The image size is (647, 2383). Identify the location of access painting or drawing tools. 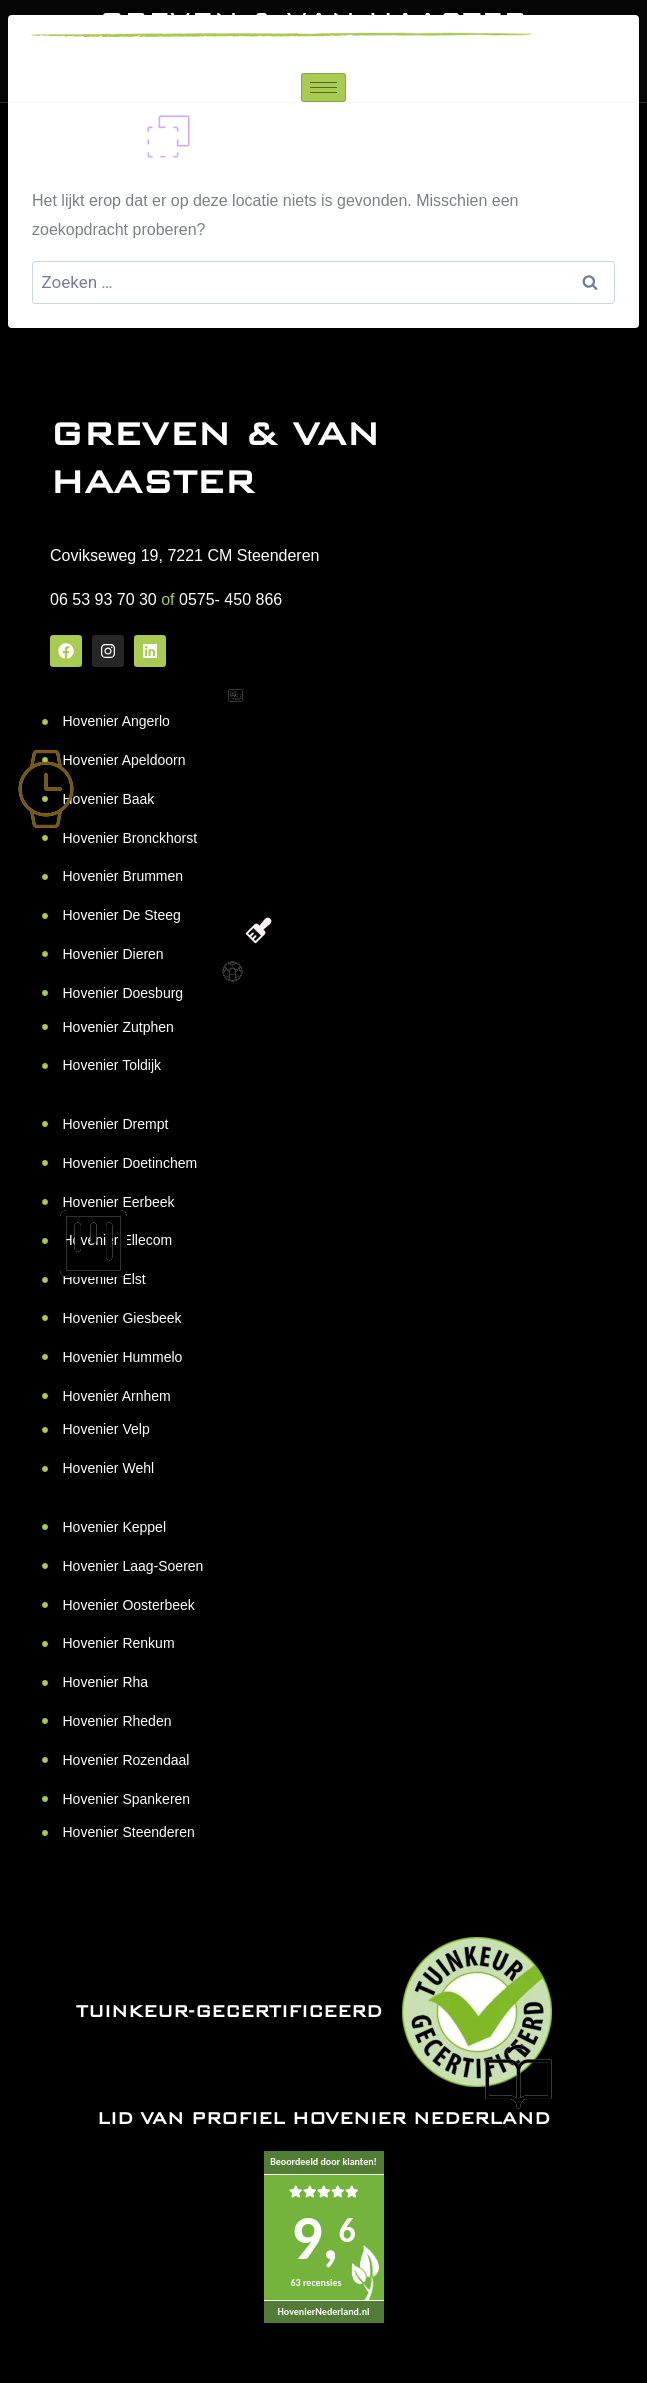
(259, 930).